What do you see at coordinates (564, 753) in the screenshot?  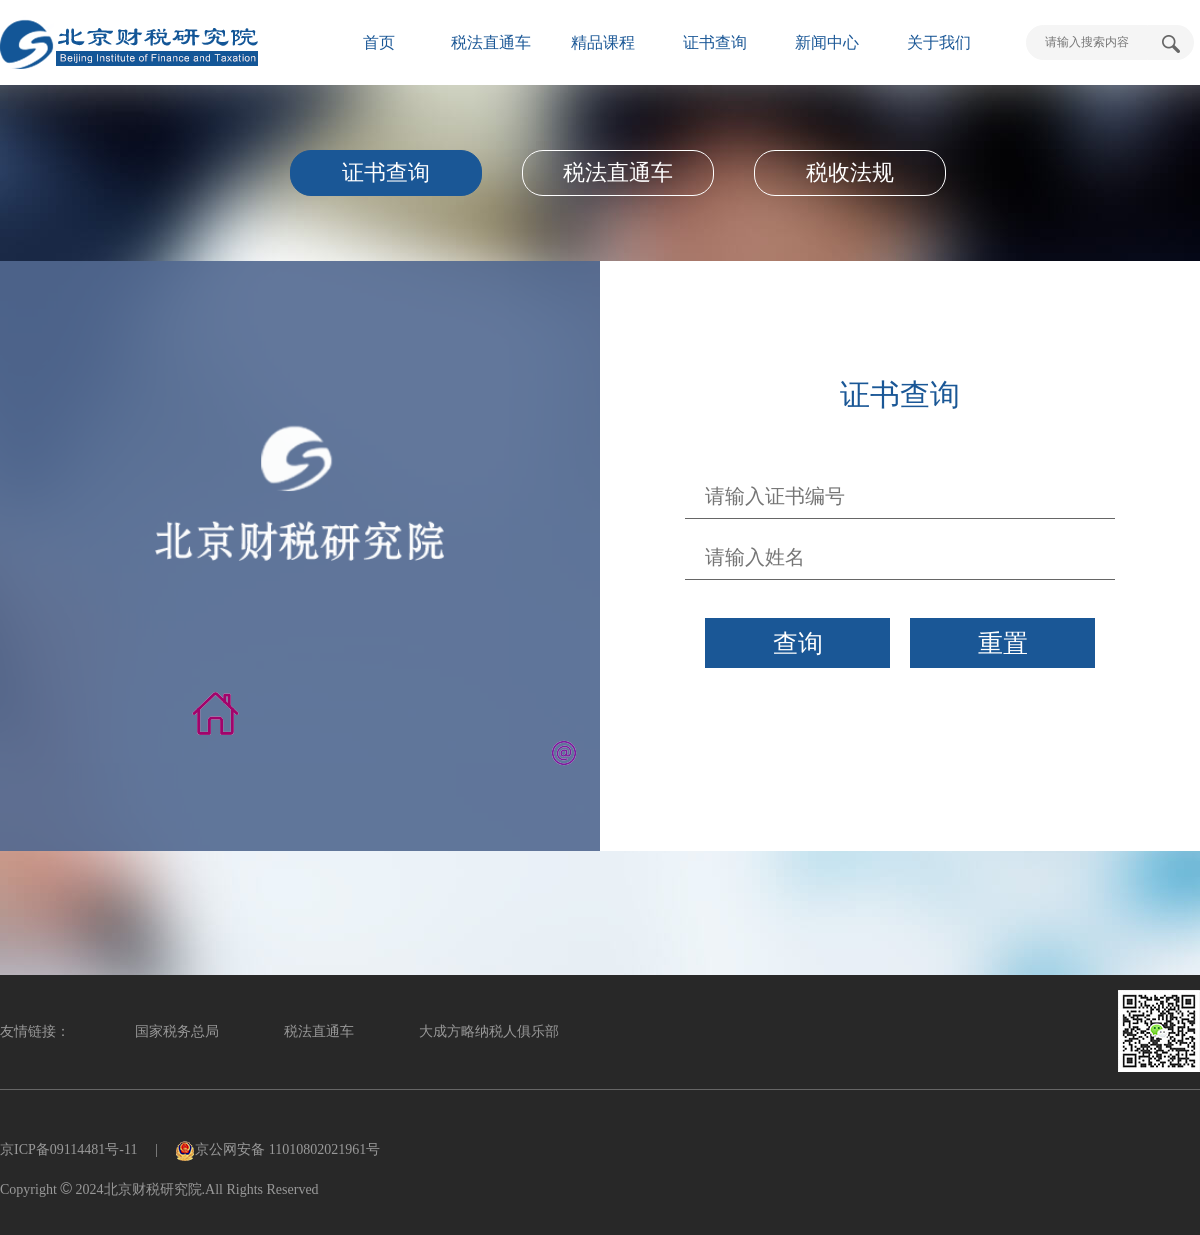 I see `mention a user or tag someone` at bounding box center [564, 753].